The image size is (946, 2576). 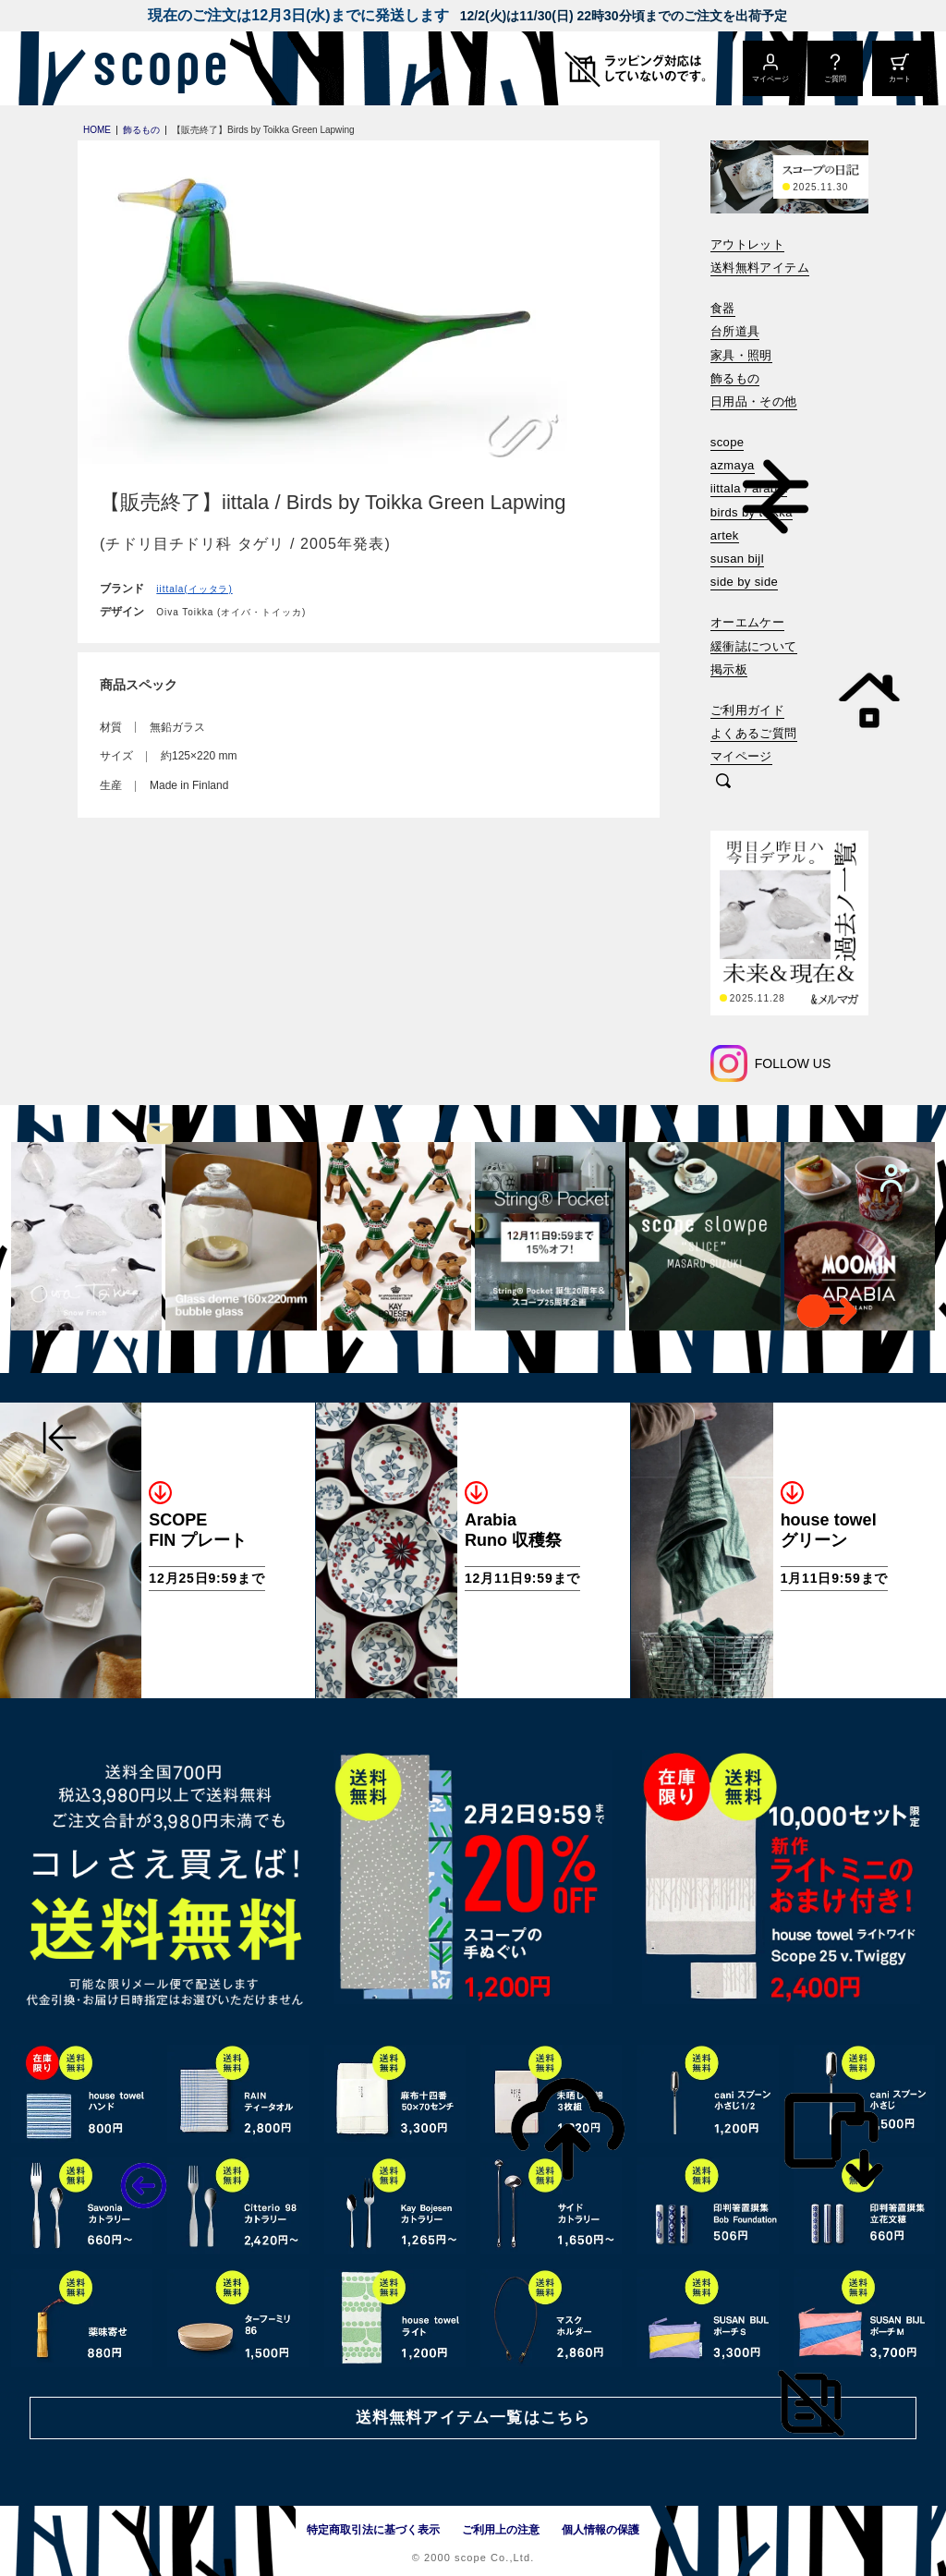 What do you see at coordinates (894, 1178) in the screenshot?
I see `remove a contact or friend` at bounding box center [894, 1178].